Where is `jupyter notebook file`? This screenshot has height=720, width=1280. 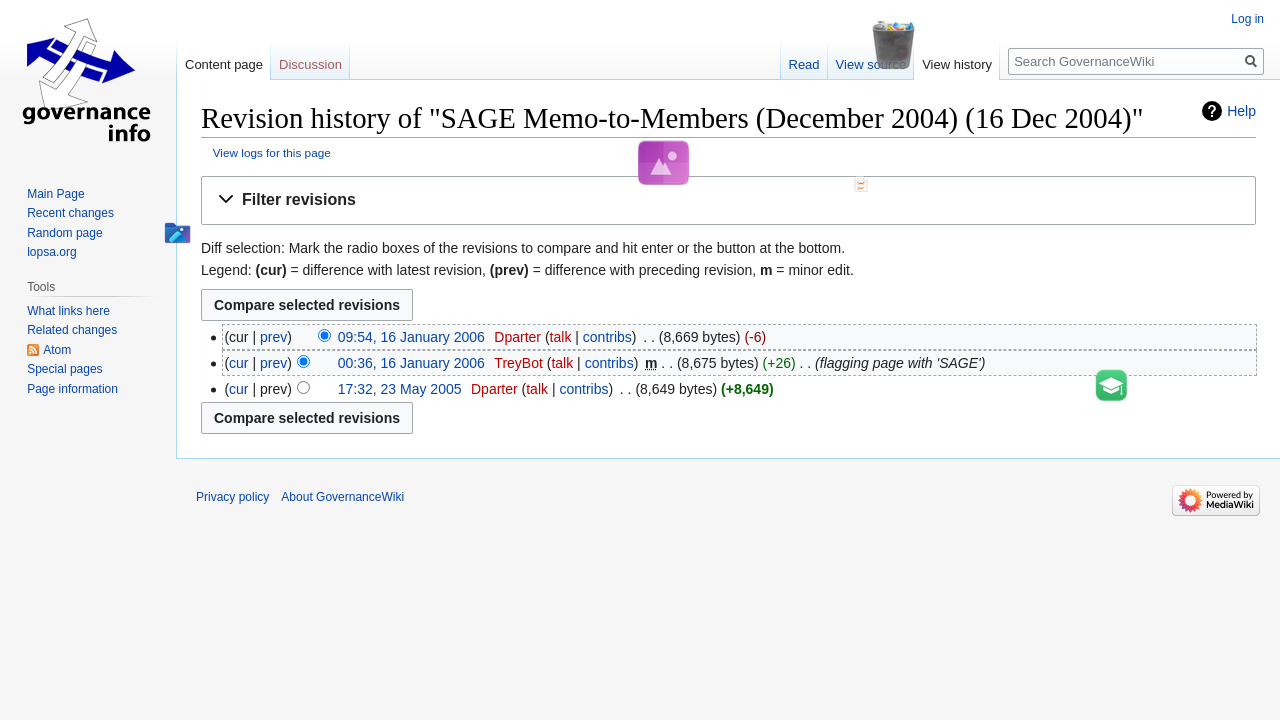
jupyter notebook file is located at coordinates (861, 184).